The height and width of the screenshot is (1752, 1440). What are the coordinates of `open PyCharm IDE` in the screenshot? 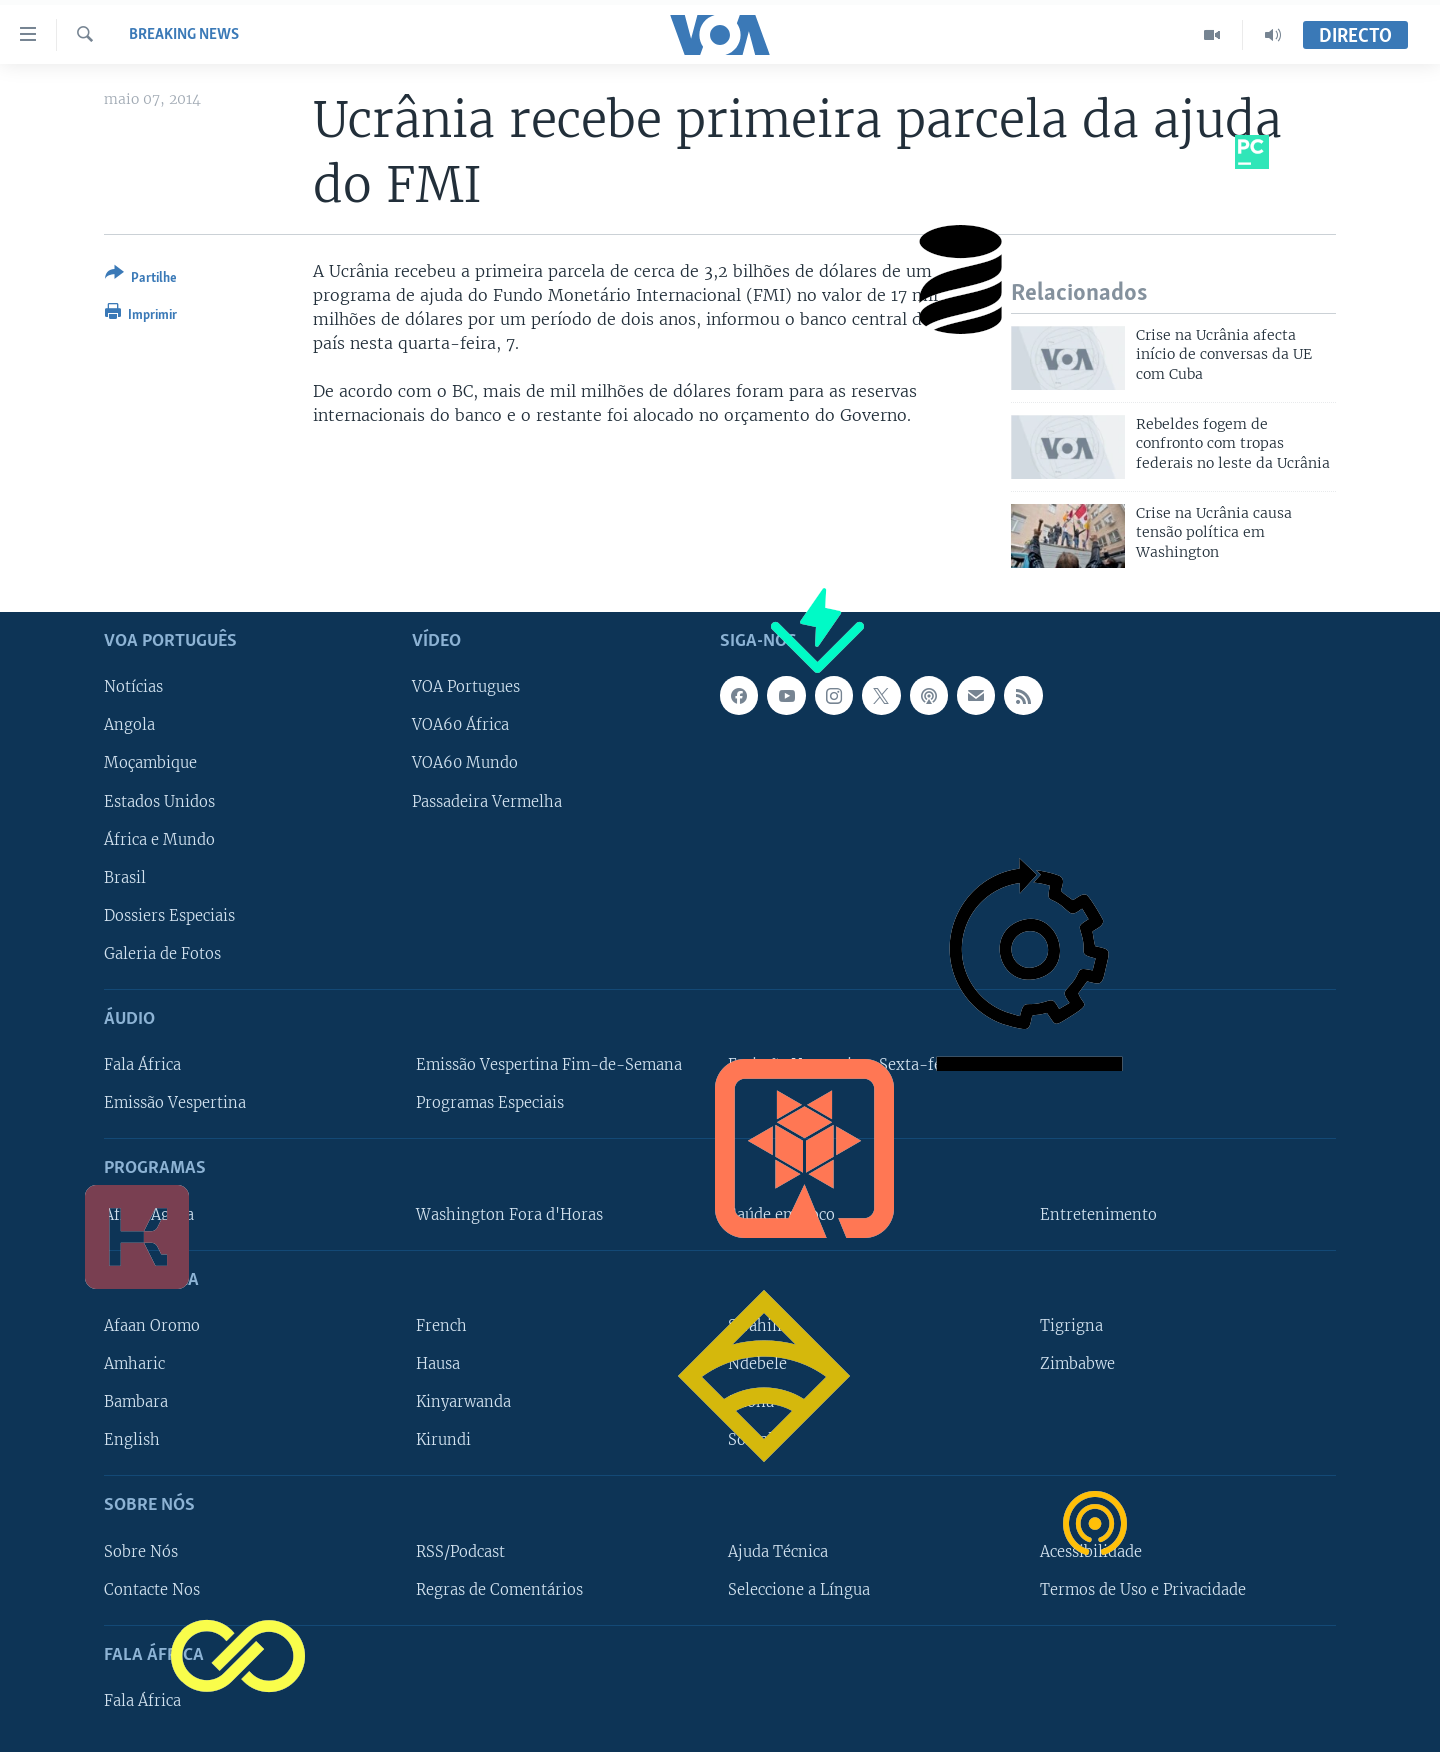 It's located at (1252, 152).